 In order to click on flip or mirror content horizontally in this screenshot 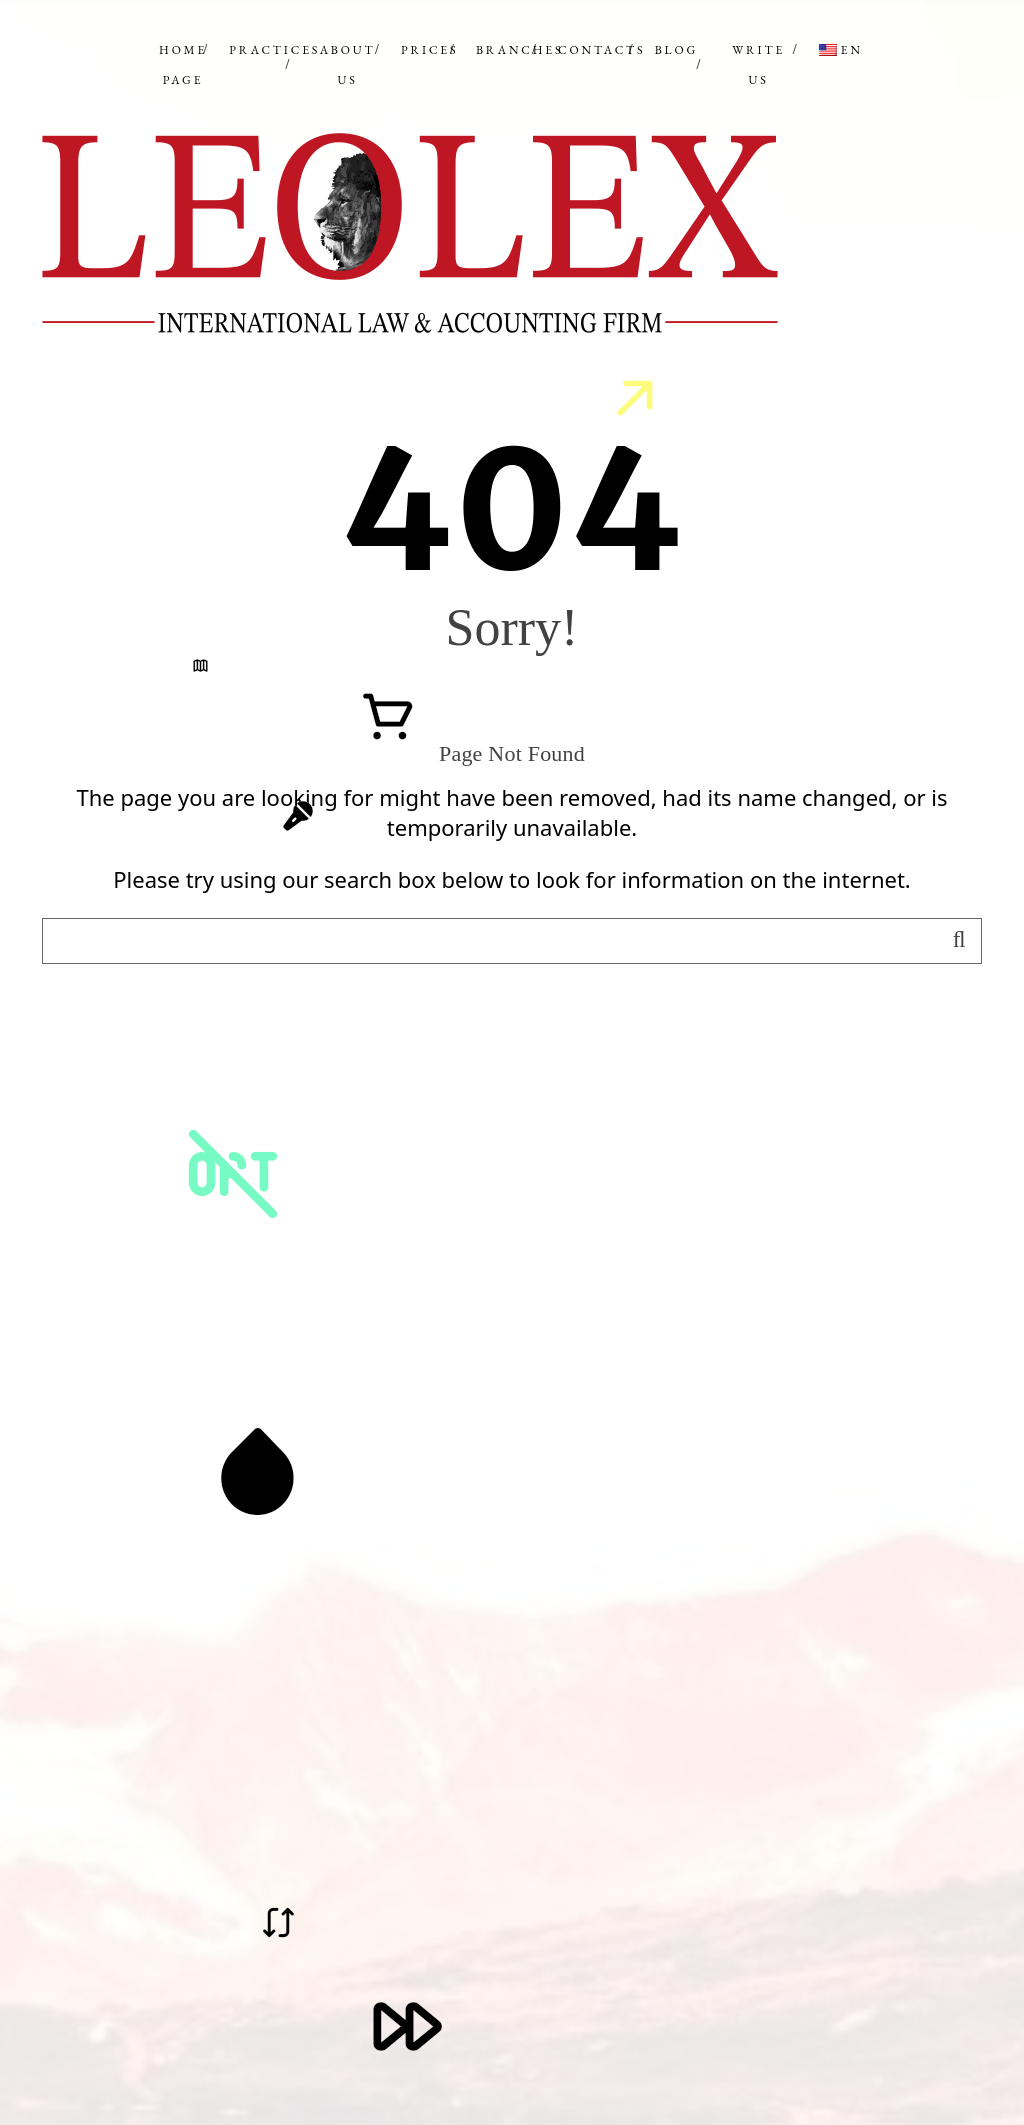, I will do `click(278, 1922)`.